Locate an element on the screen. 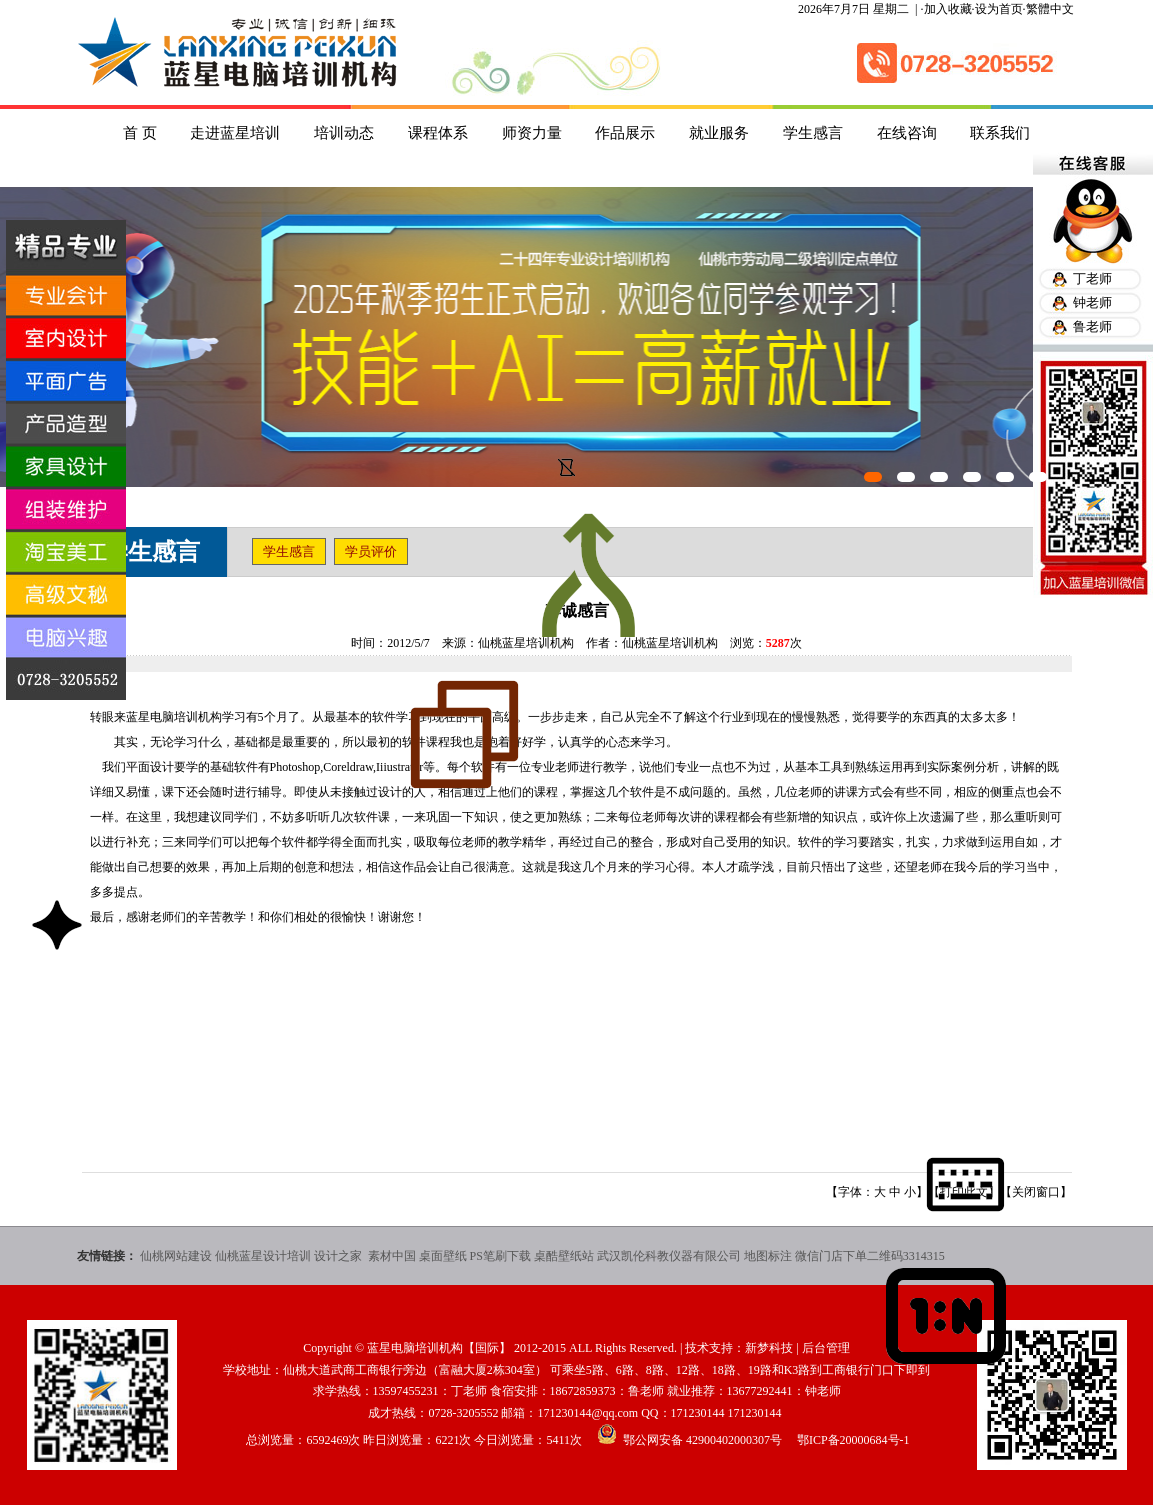 Image resolution: width=1153 pixels, height=1505 pixels. merge branches or files together is located at coordinates (588, 570).